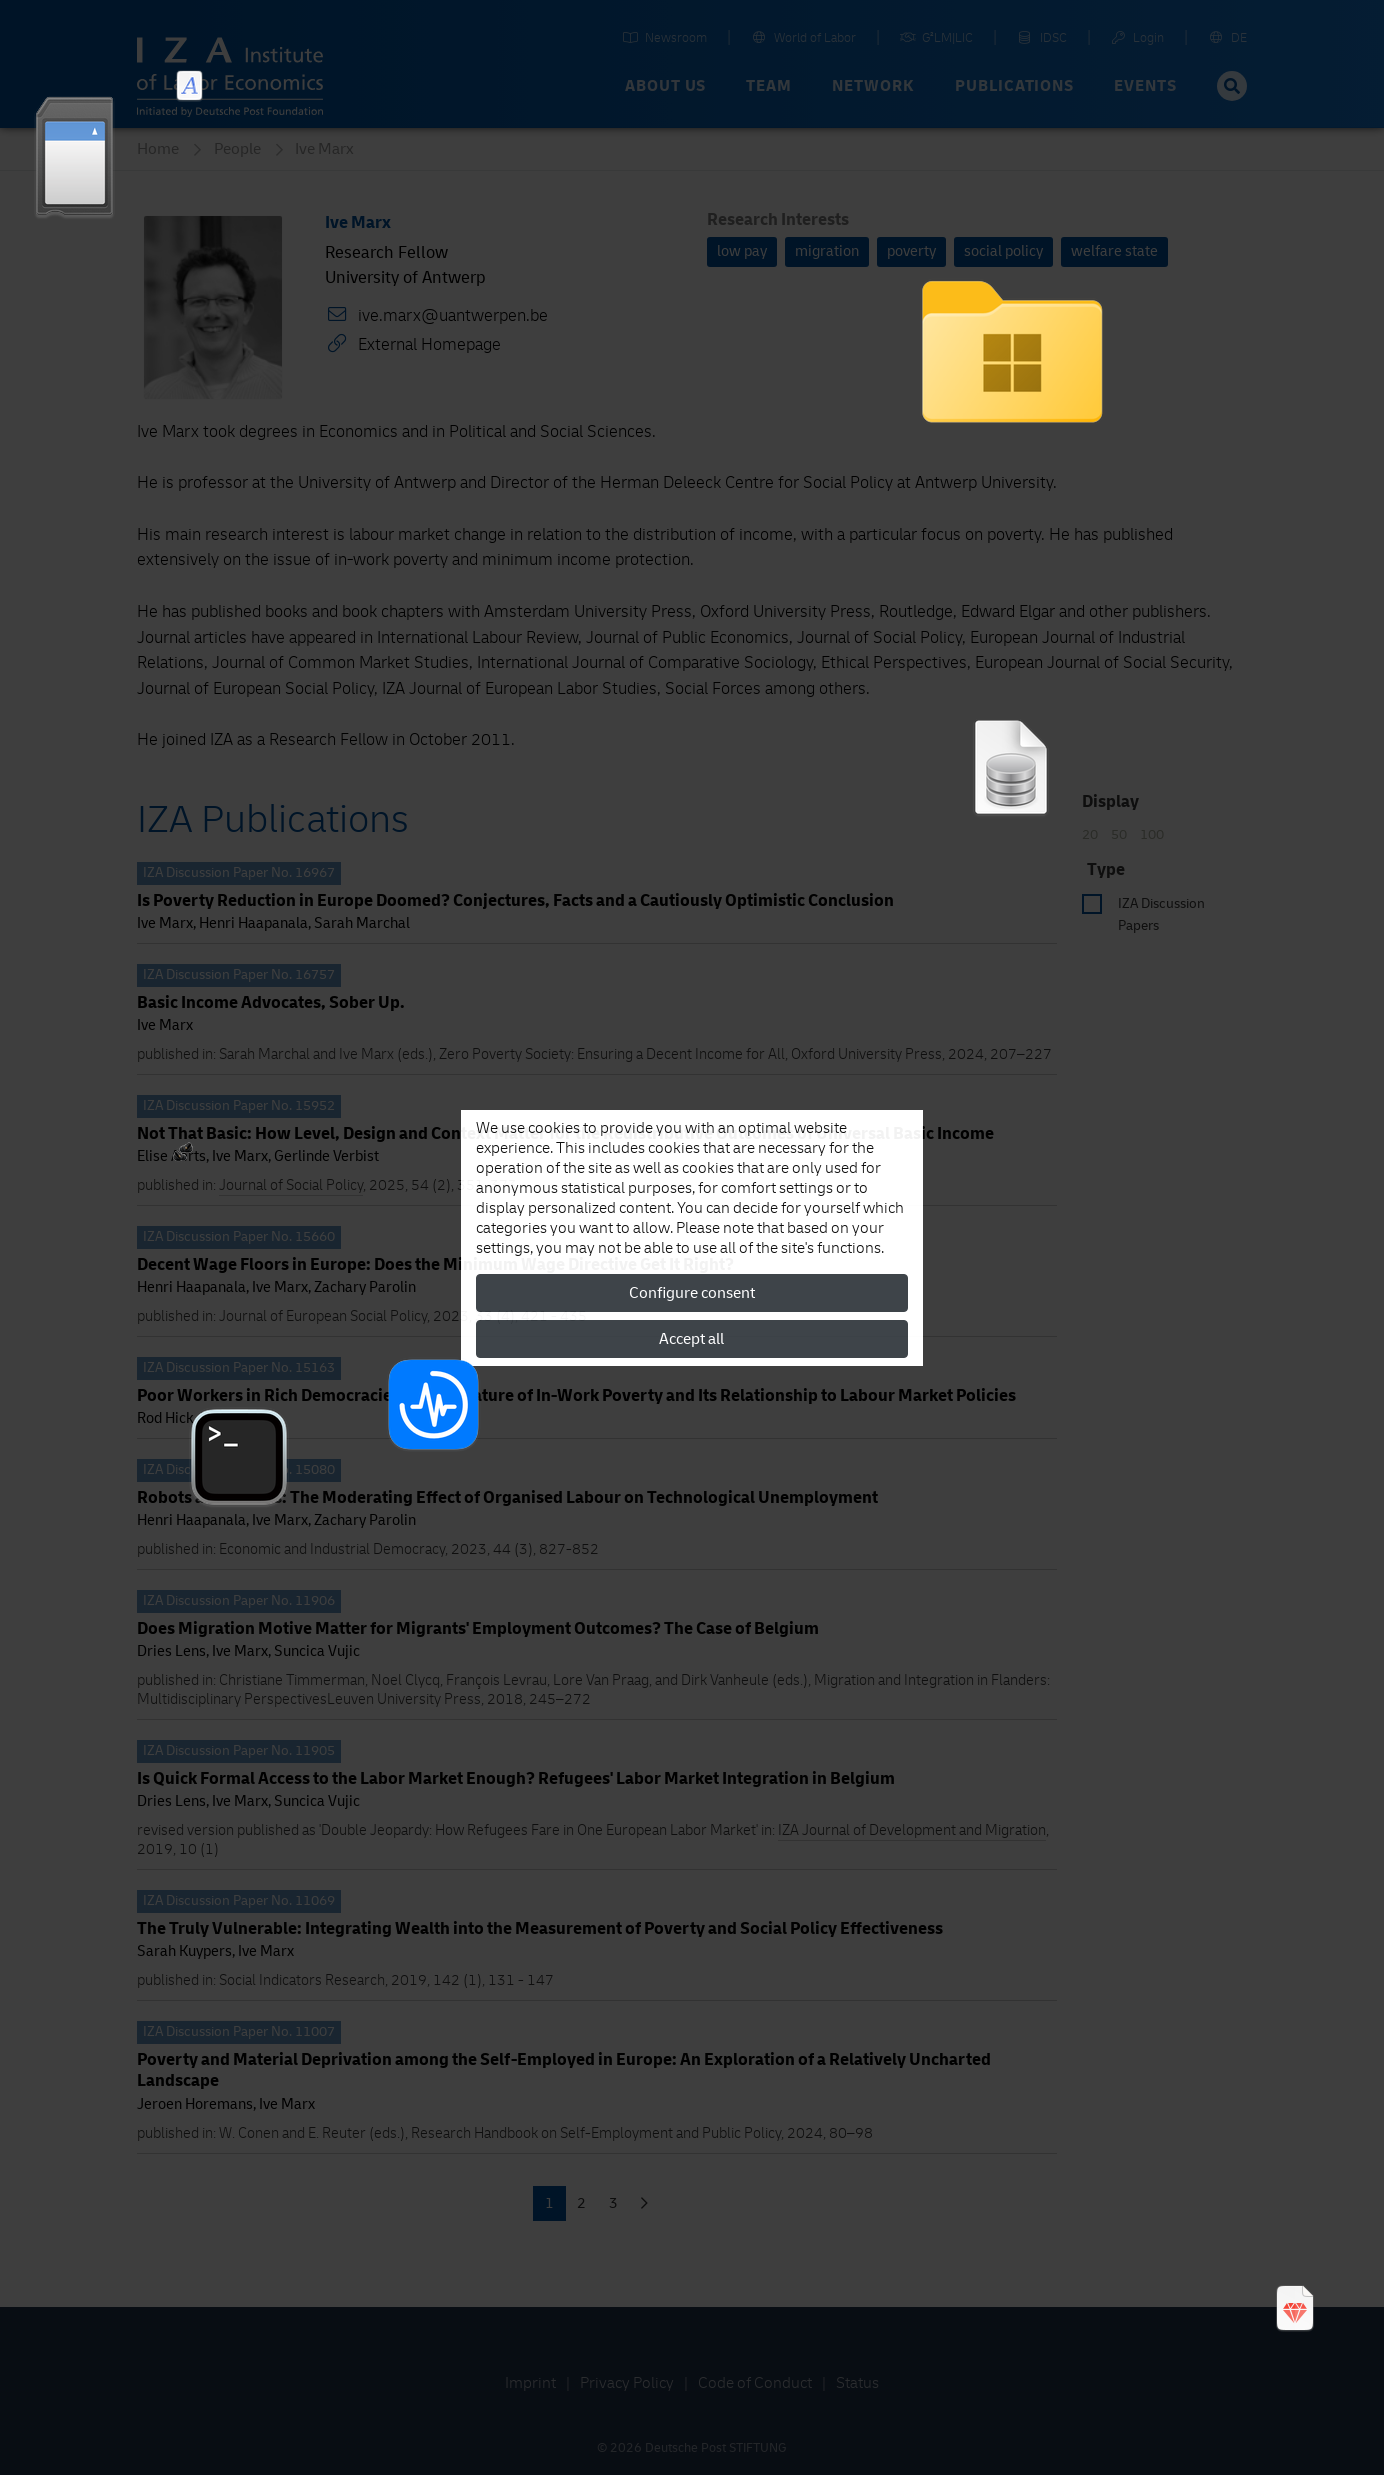 This screenshot has width=1384, height=2475. I want to click on access system diagnostic logs, so click(433, 1404).